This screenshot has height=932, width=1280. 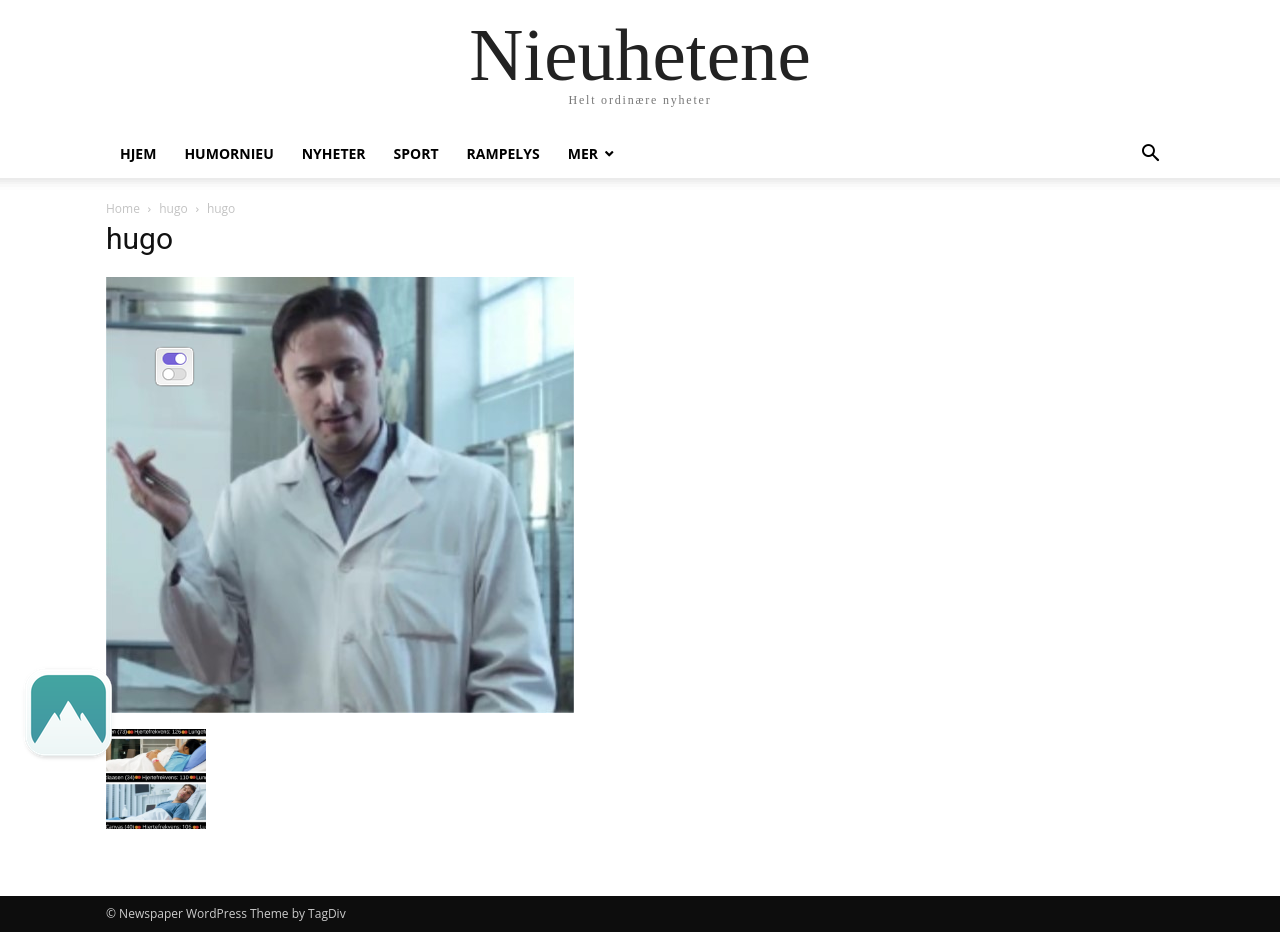 I want to click on open nordpass password manager, so click(x=68, y=712).